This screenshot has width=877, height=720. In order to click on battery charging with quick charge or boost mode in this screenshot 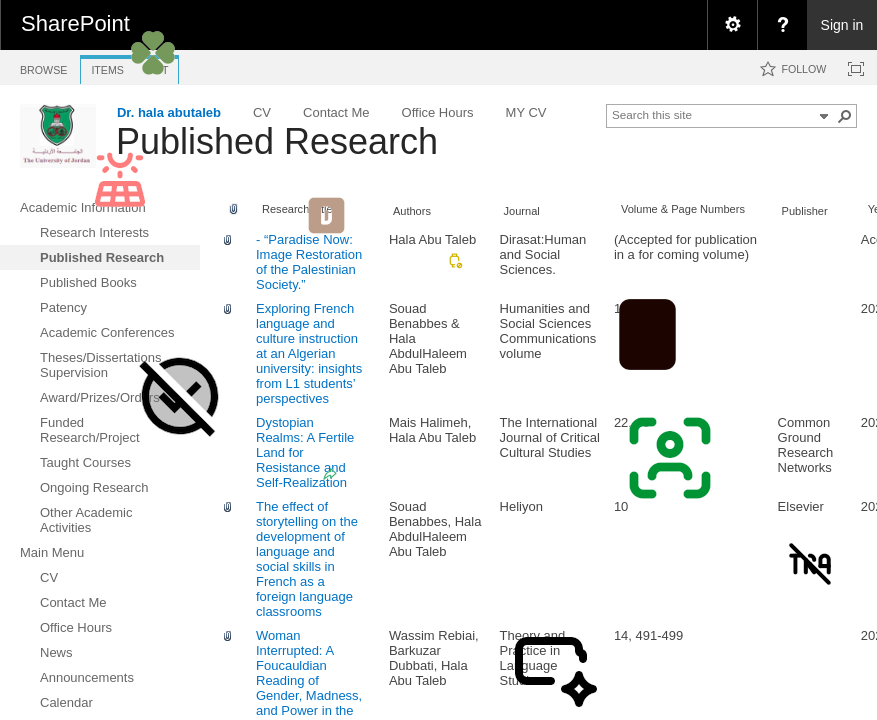, I will do `click(551, 661)`.